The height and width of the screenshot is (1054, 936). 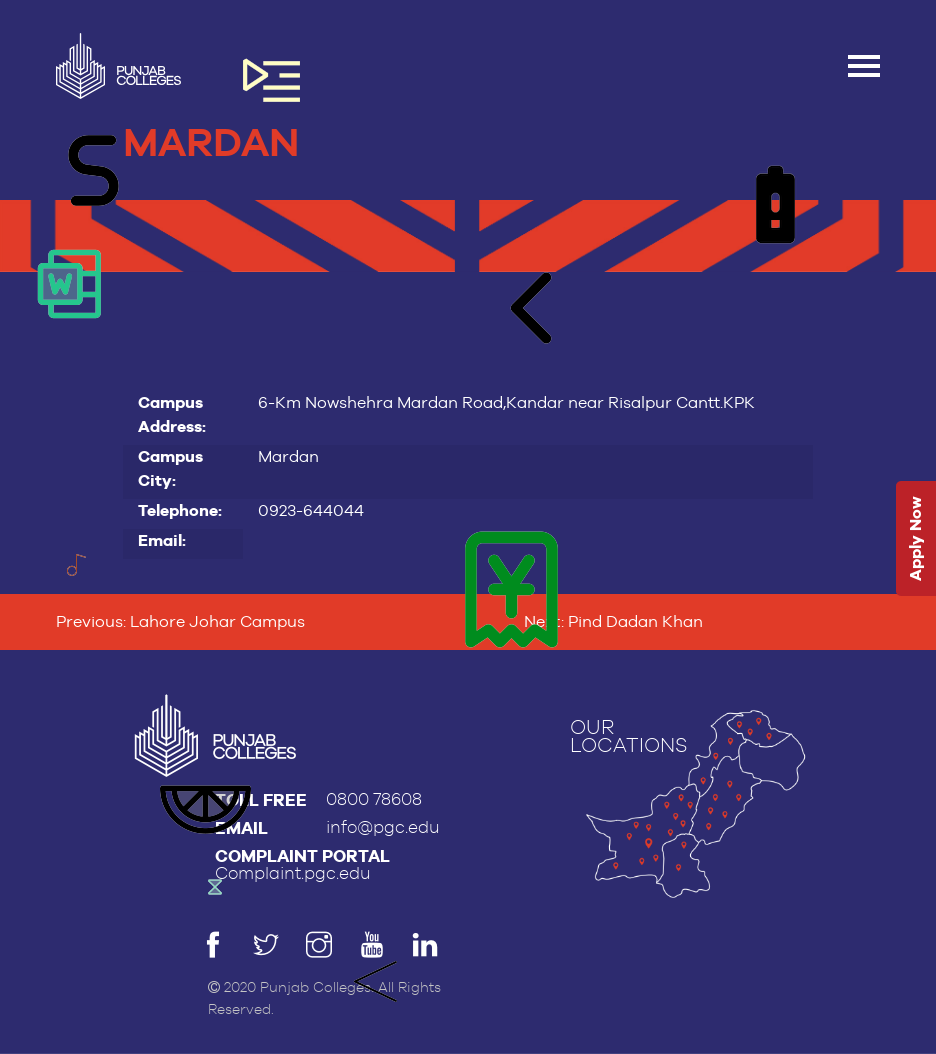 What do you see at coordinates (511, 589) in the screenshot?
I see `view receipt in yuan currency` at bounding box center [511, 589].